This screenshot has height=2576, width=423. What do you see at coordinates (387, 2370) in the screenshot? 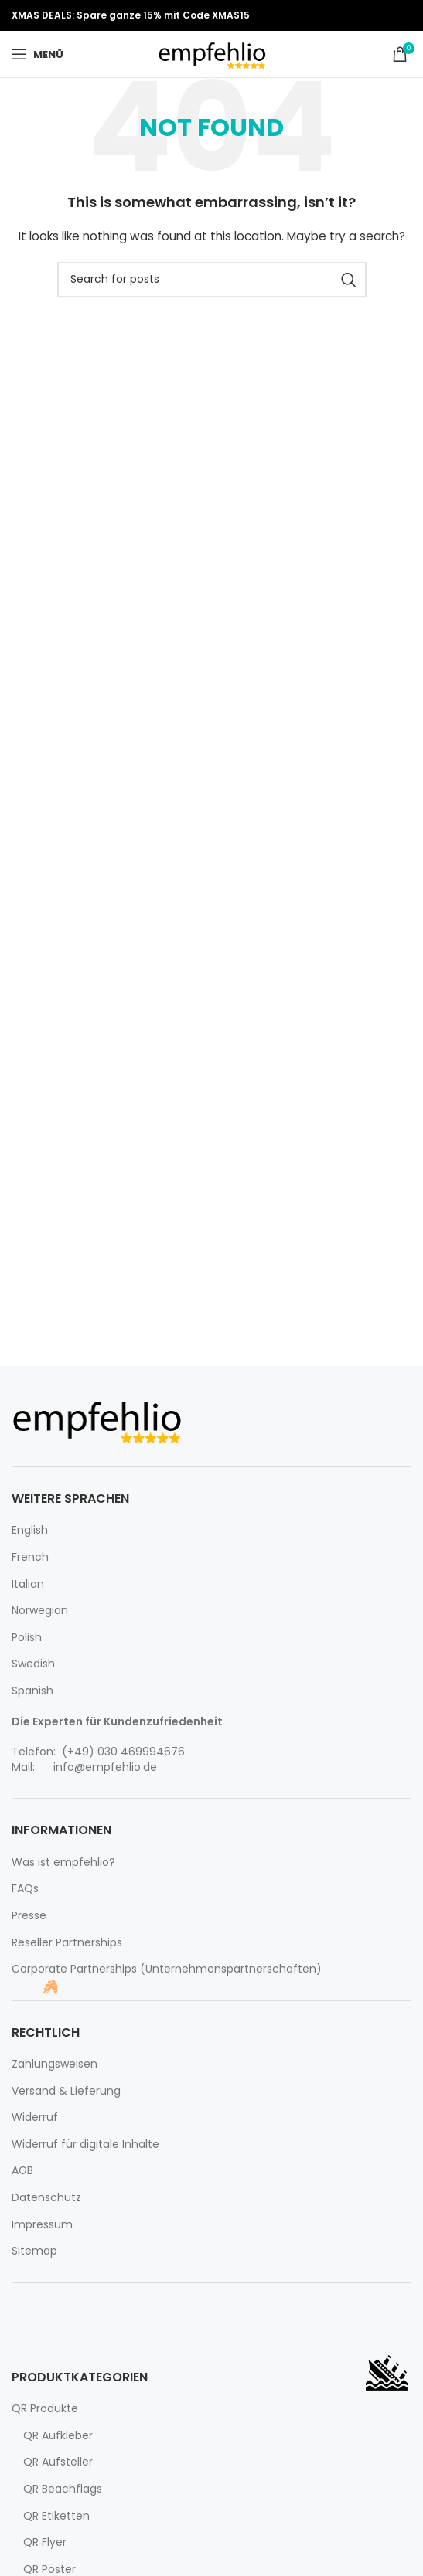
I see `indicates game over or failure state` at bounding box center [387, 2370].